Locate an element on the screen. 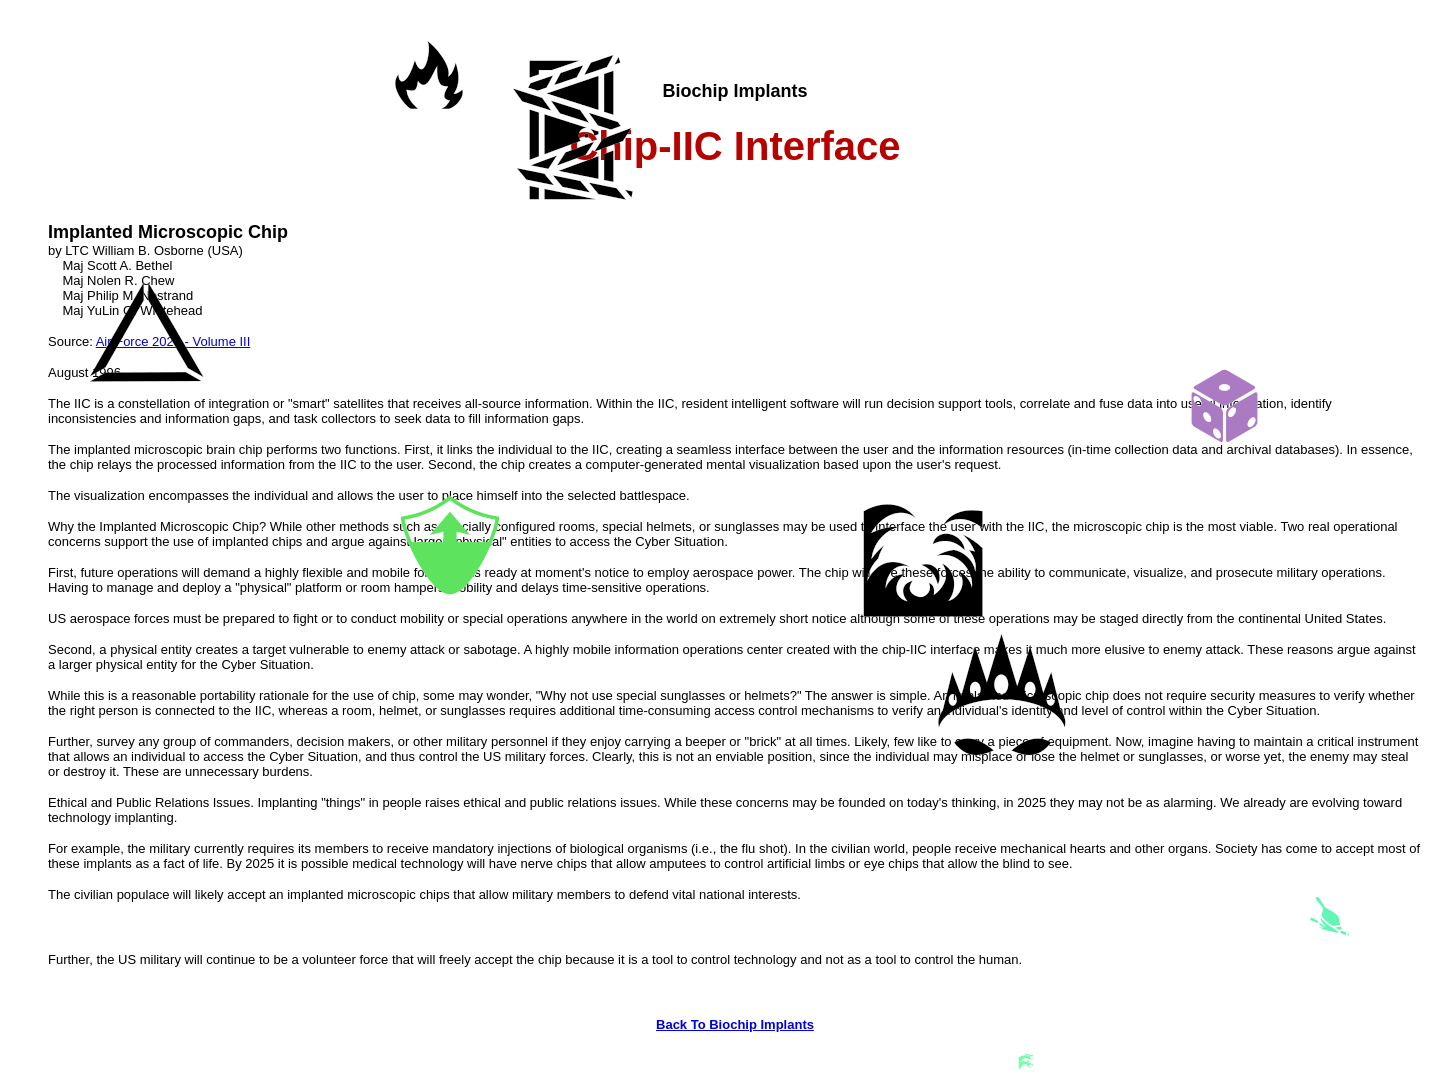 This screenshot has height=1082, width=1440. craft or upgrade items at the forge is located at coordinates (1329, 916).